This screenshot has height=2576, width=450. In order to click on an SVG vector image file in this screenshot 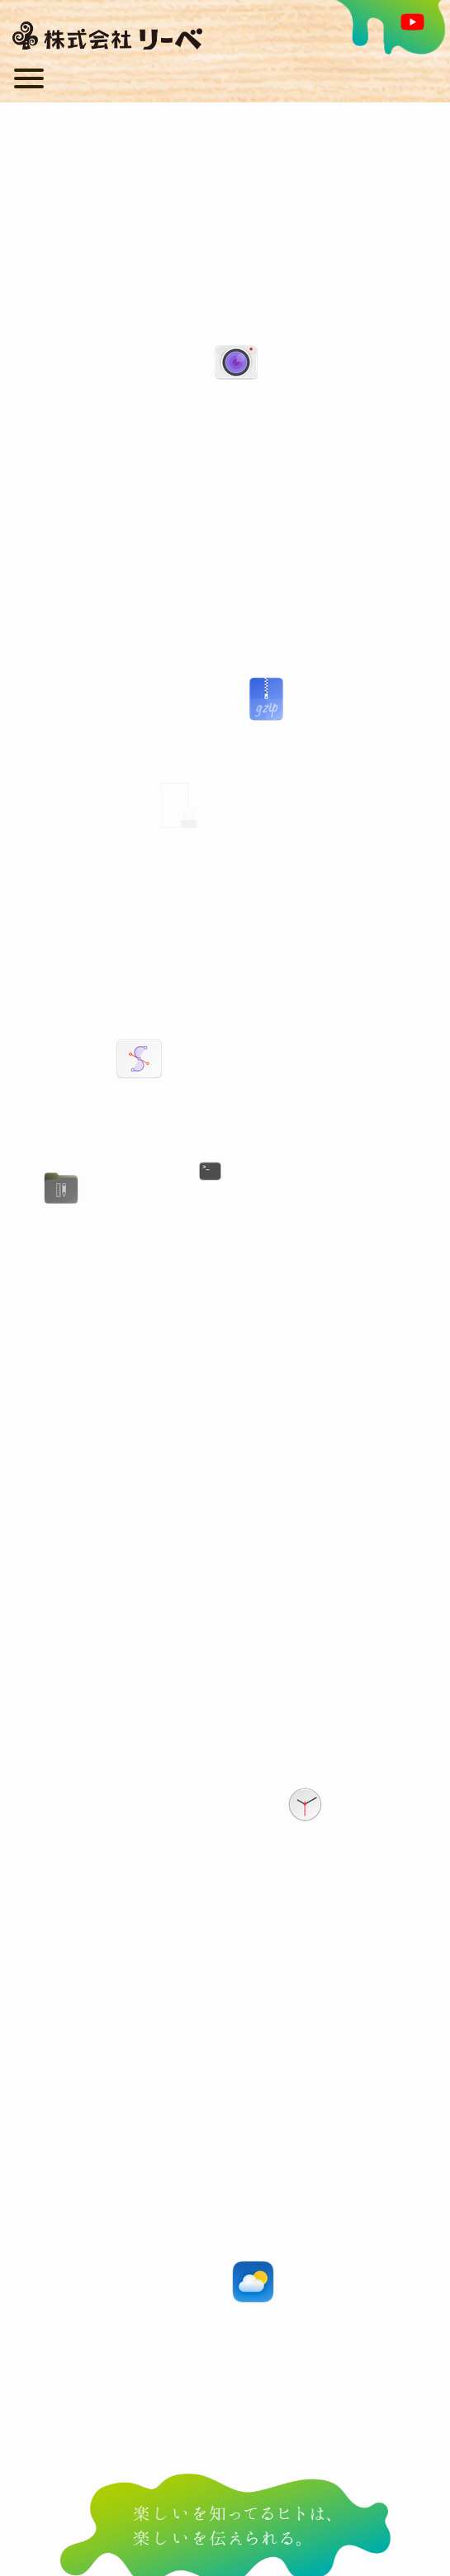, I will do `click(139, 1057)`.